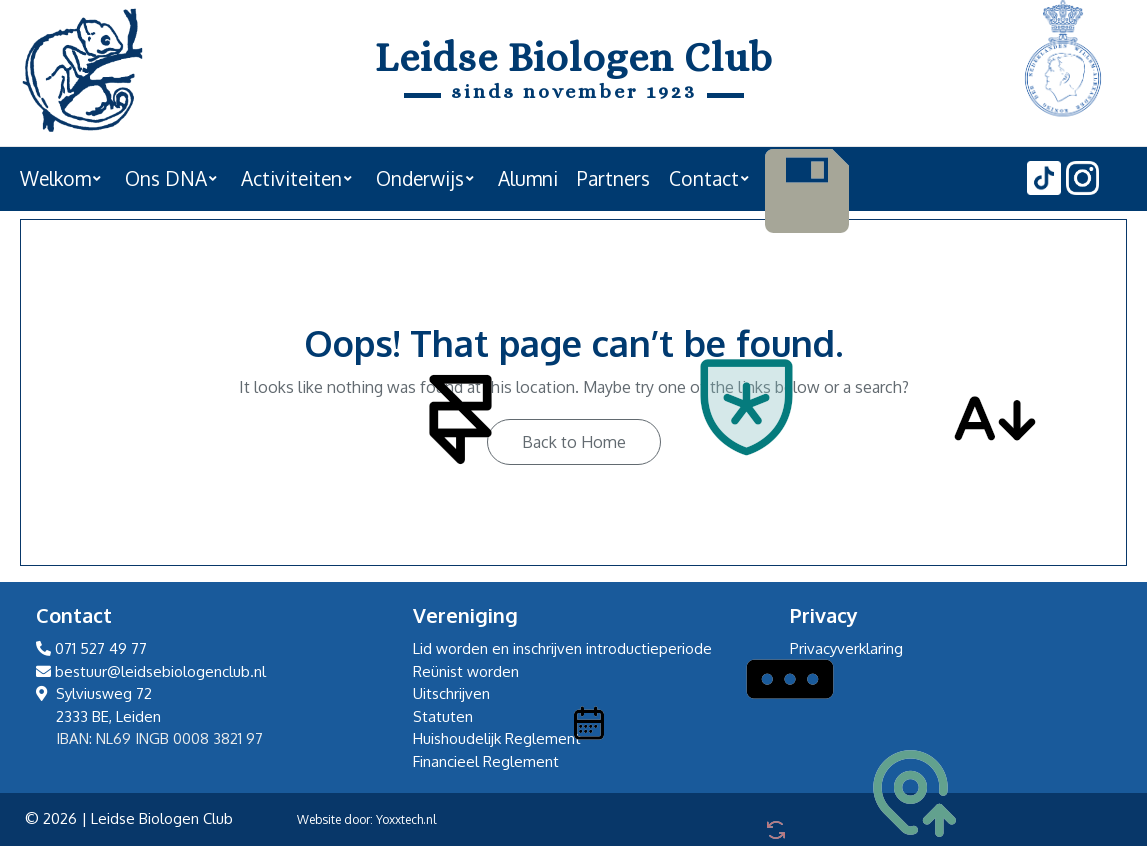 The width and height of the screenshot is (1147, 846). Describe the element at coordinates (776, 830) in the screenshot. I see `refresh or reload content` at that location.